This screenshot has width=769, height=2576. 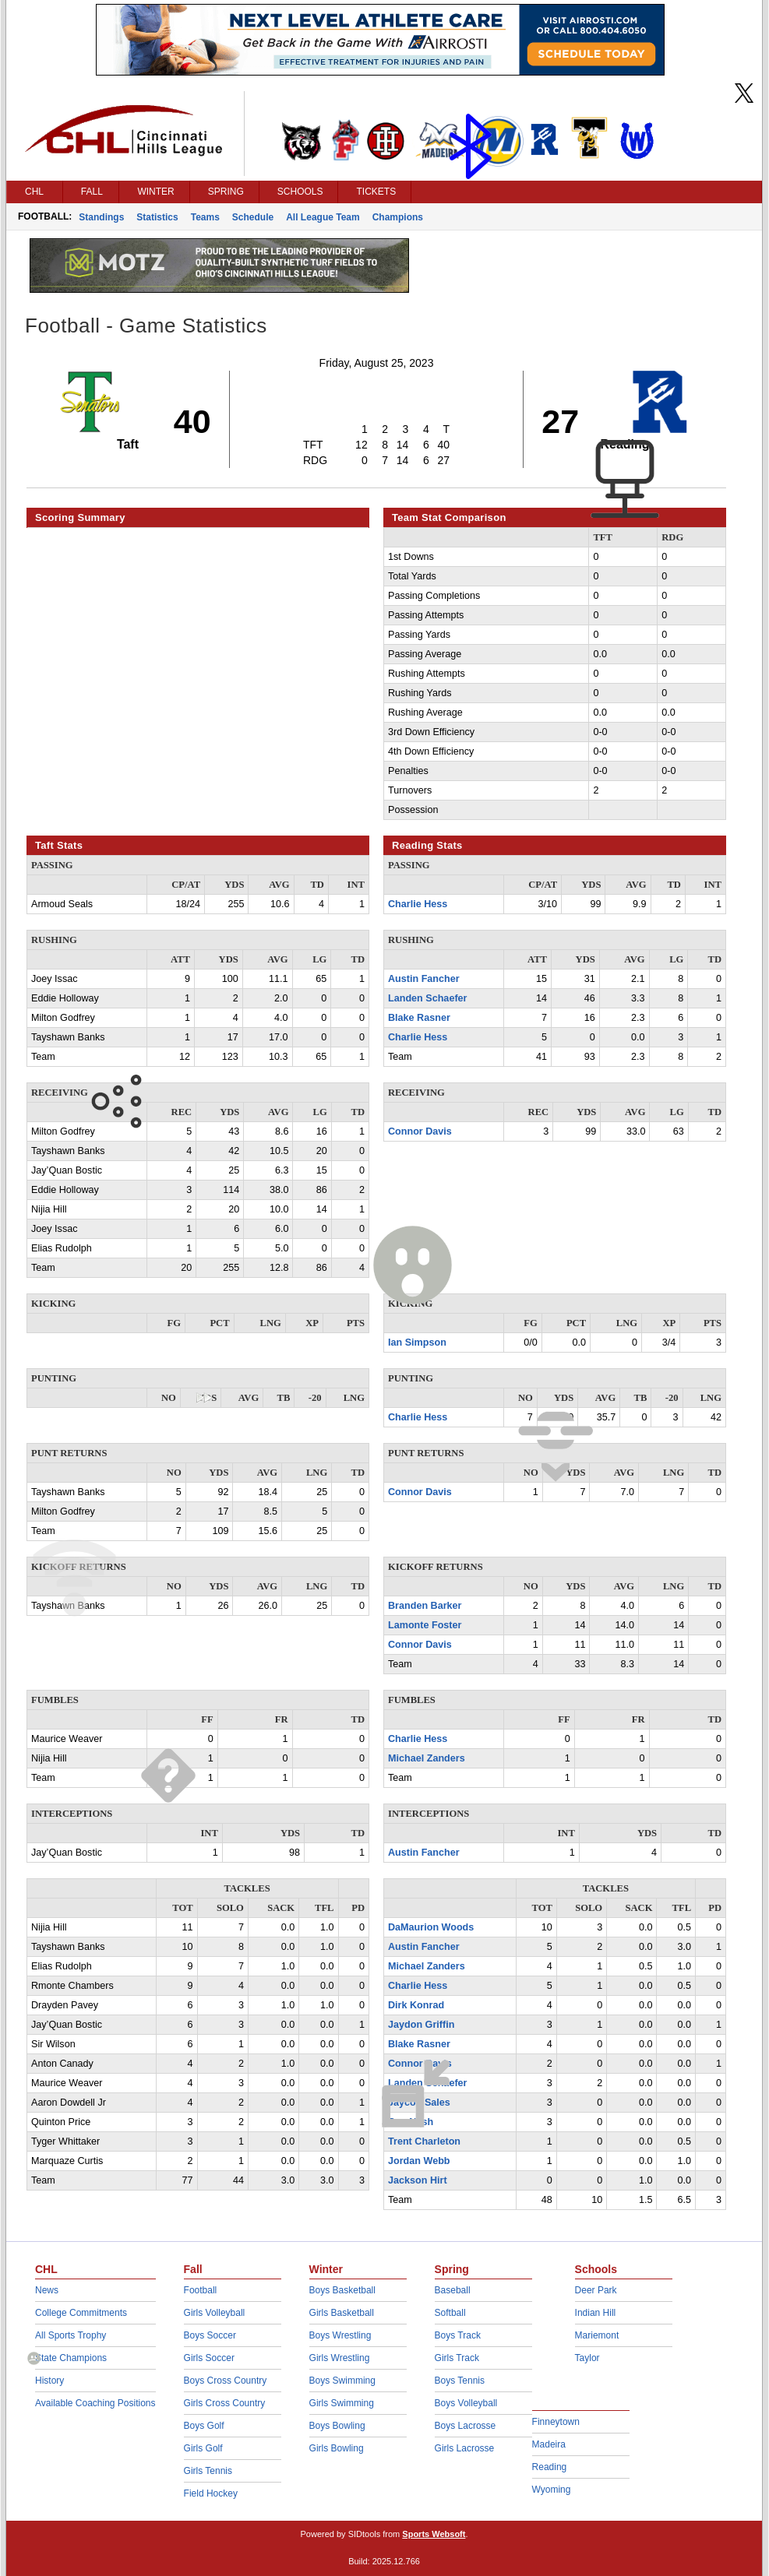 What do you see at coordinates (556, 1445) in the screenshot?
I see `insert a hyperlink into text or document` at bounding box center [556, 1445].